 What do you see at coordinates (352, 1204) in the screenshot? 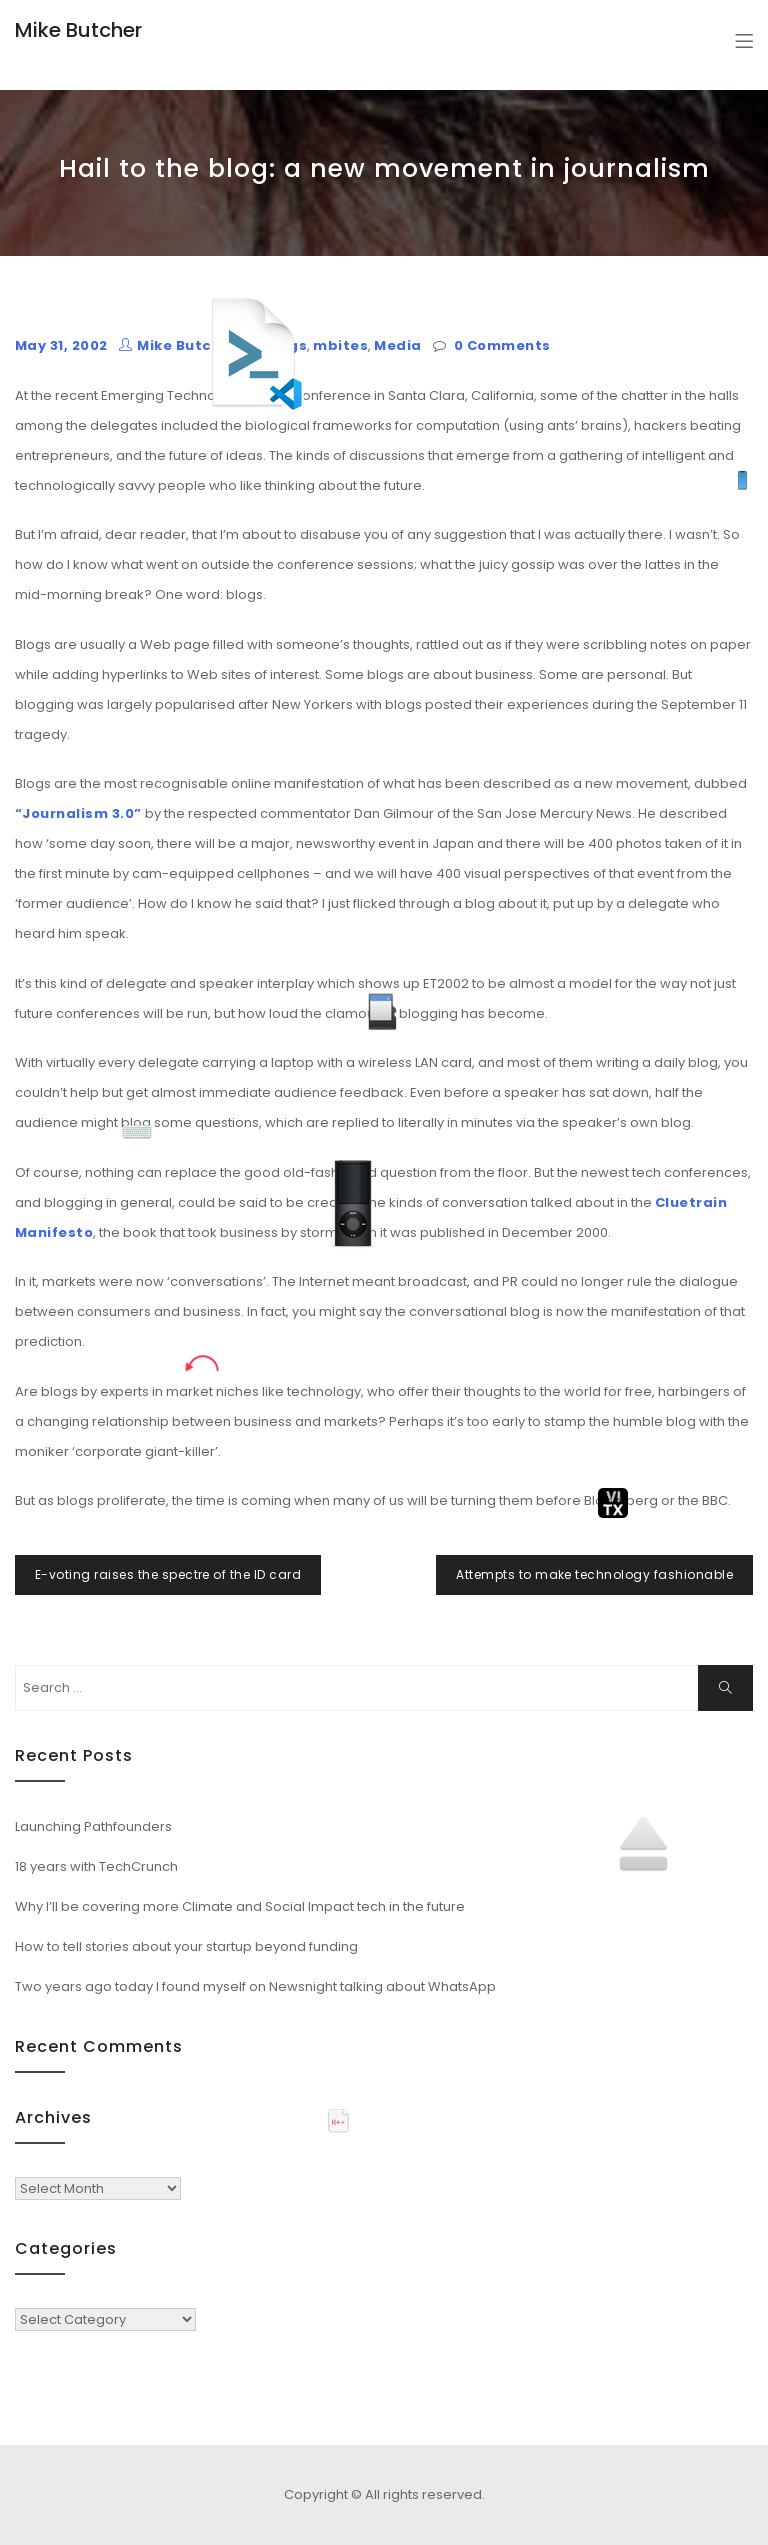
I see `access iPod device settings` at bounding box center [352, 1204].